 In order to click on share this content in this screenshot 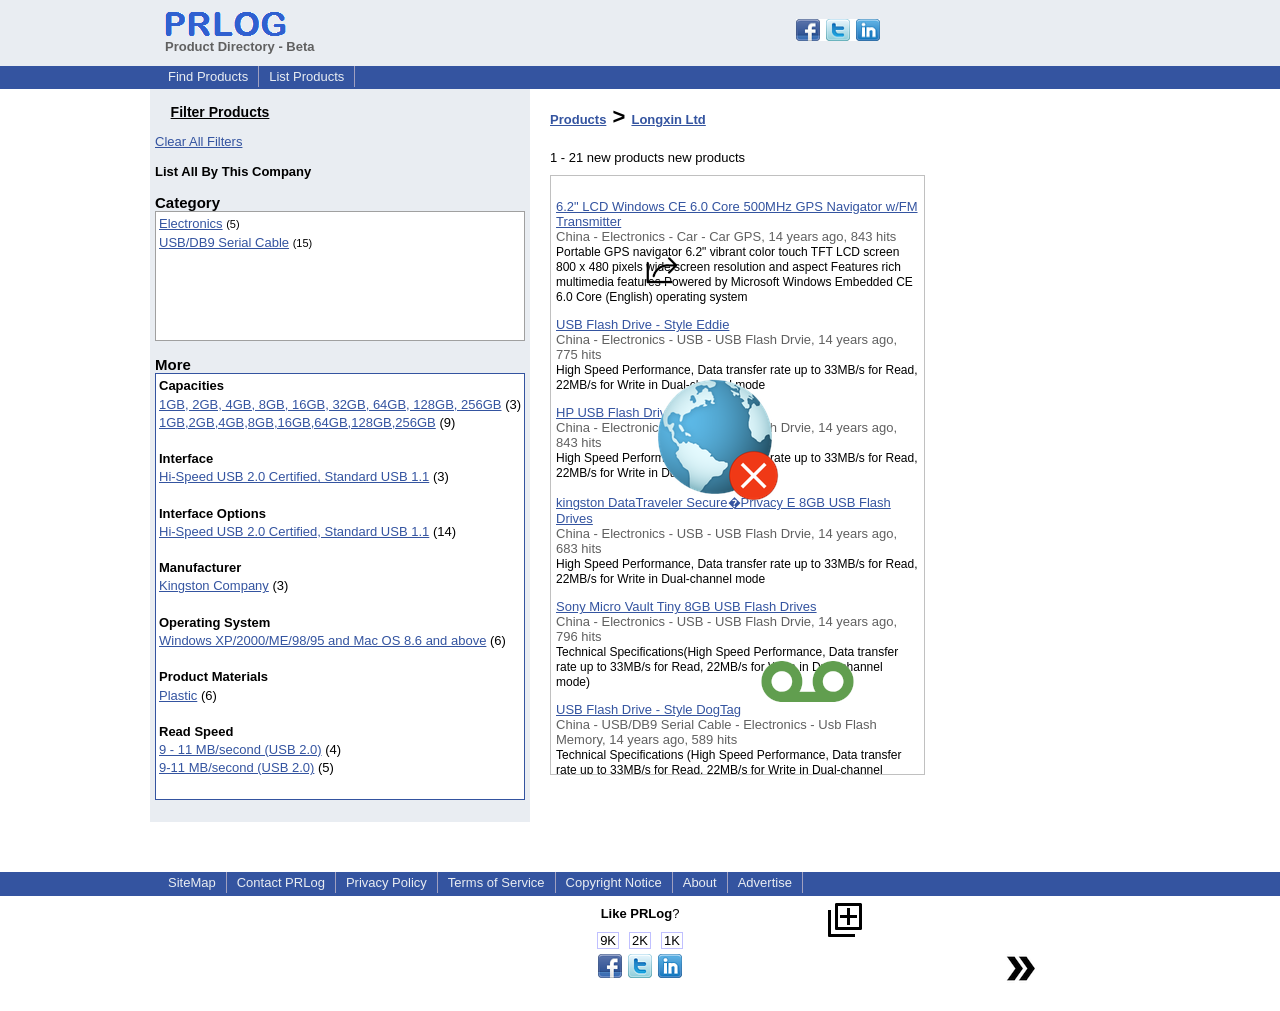, I will do `click(662, 269)`.